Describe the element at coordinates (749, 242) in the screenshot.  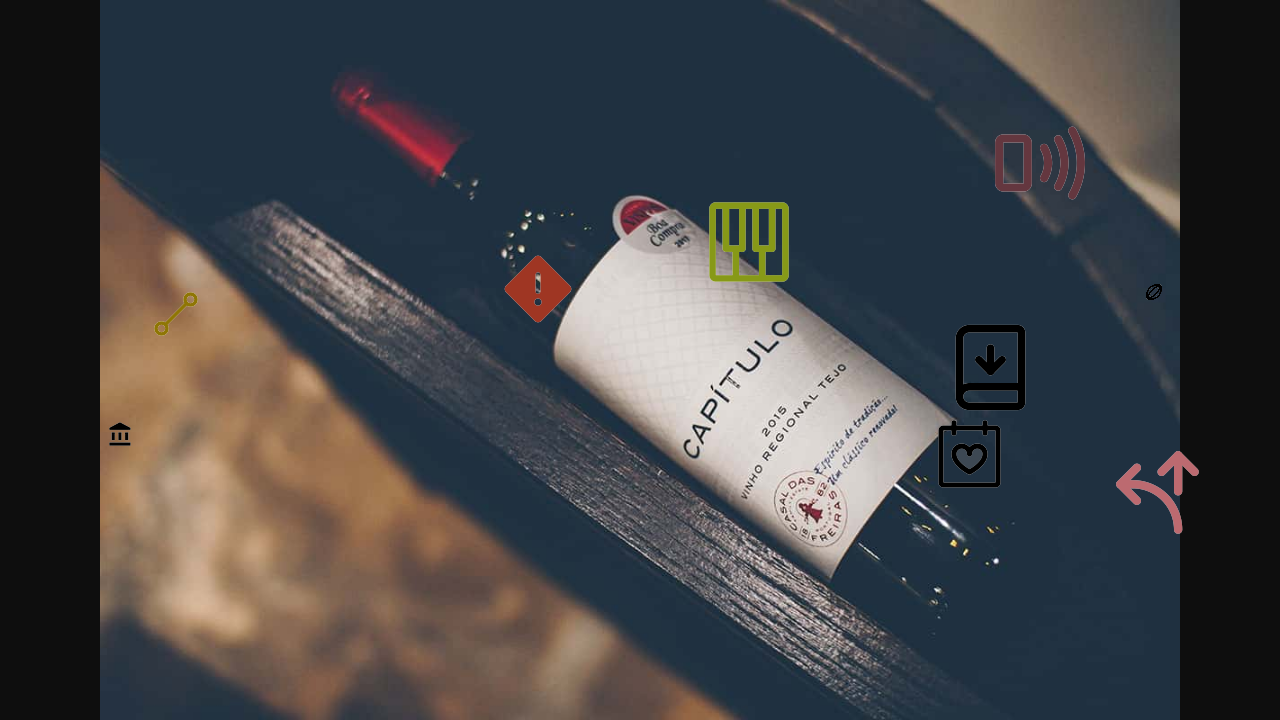
I see `open music or piano app` at that location.